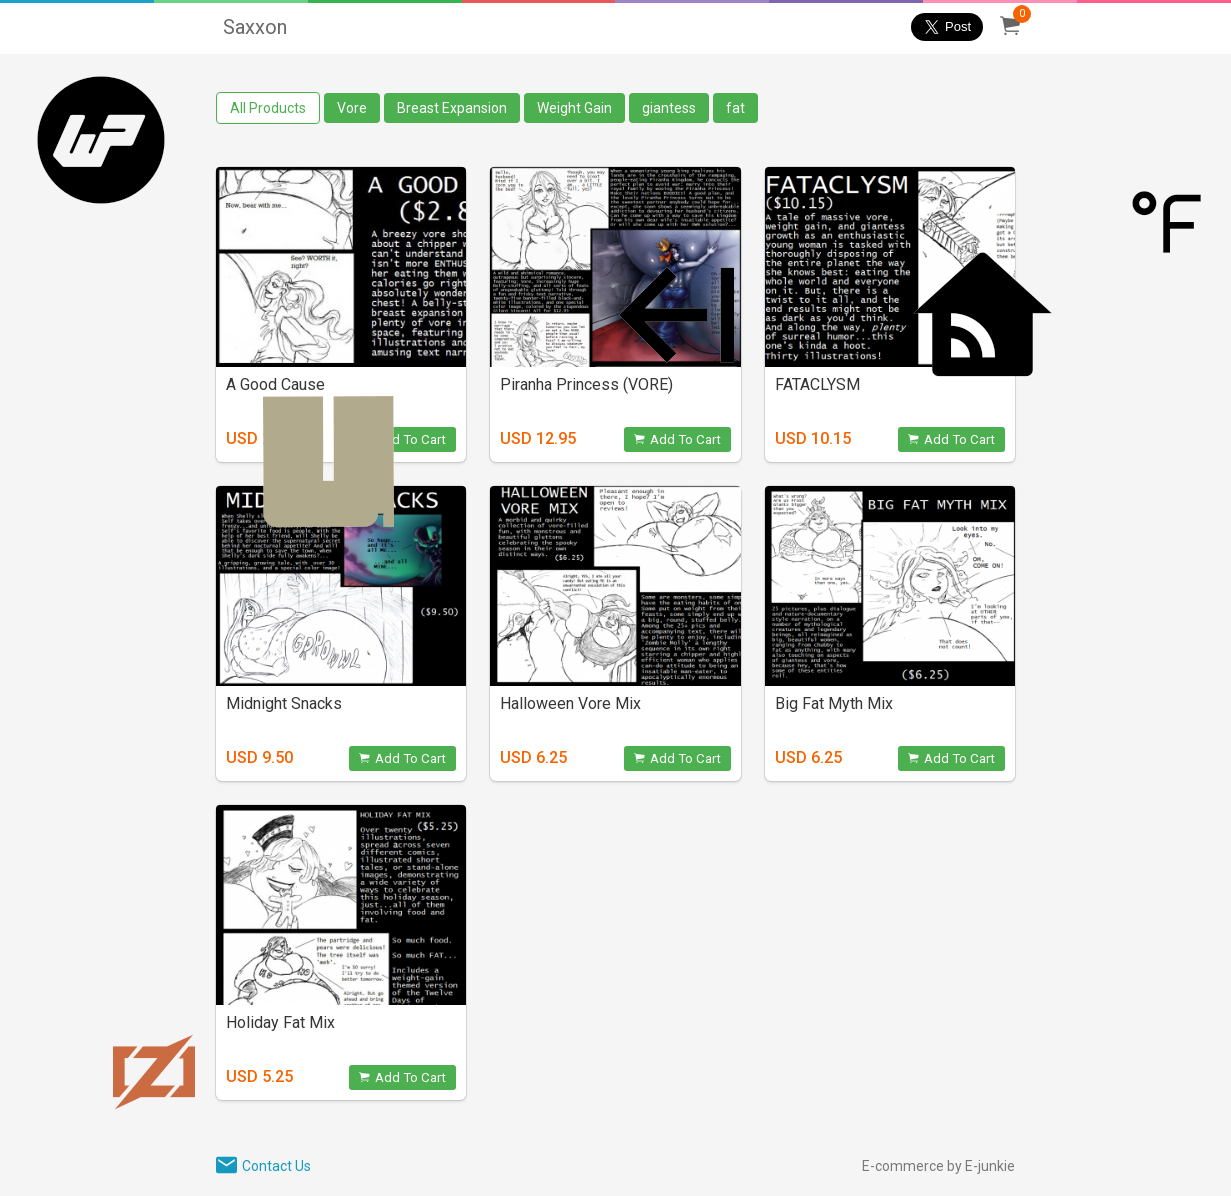  Describe the element at coordinates (680, 315) in the screenshot. I see `expand panel to the left` at that location.